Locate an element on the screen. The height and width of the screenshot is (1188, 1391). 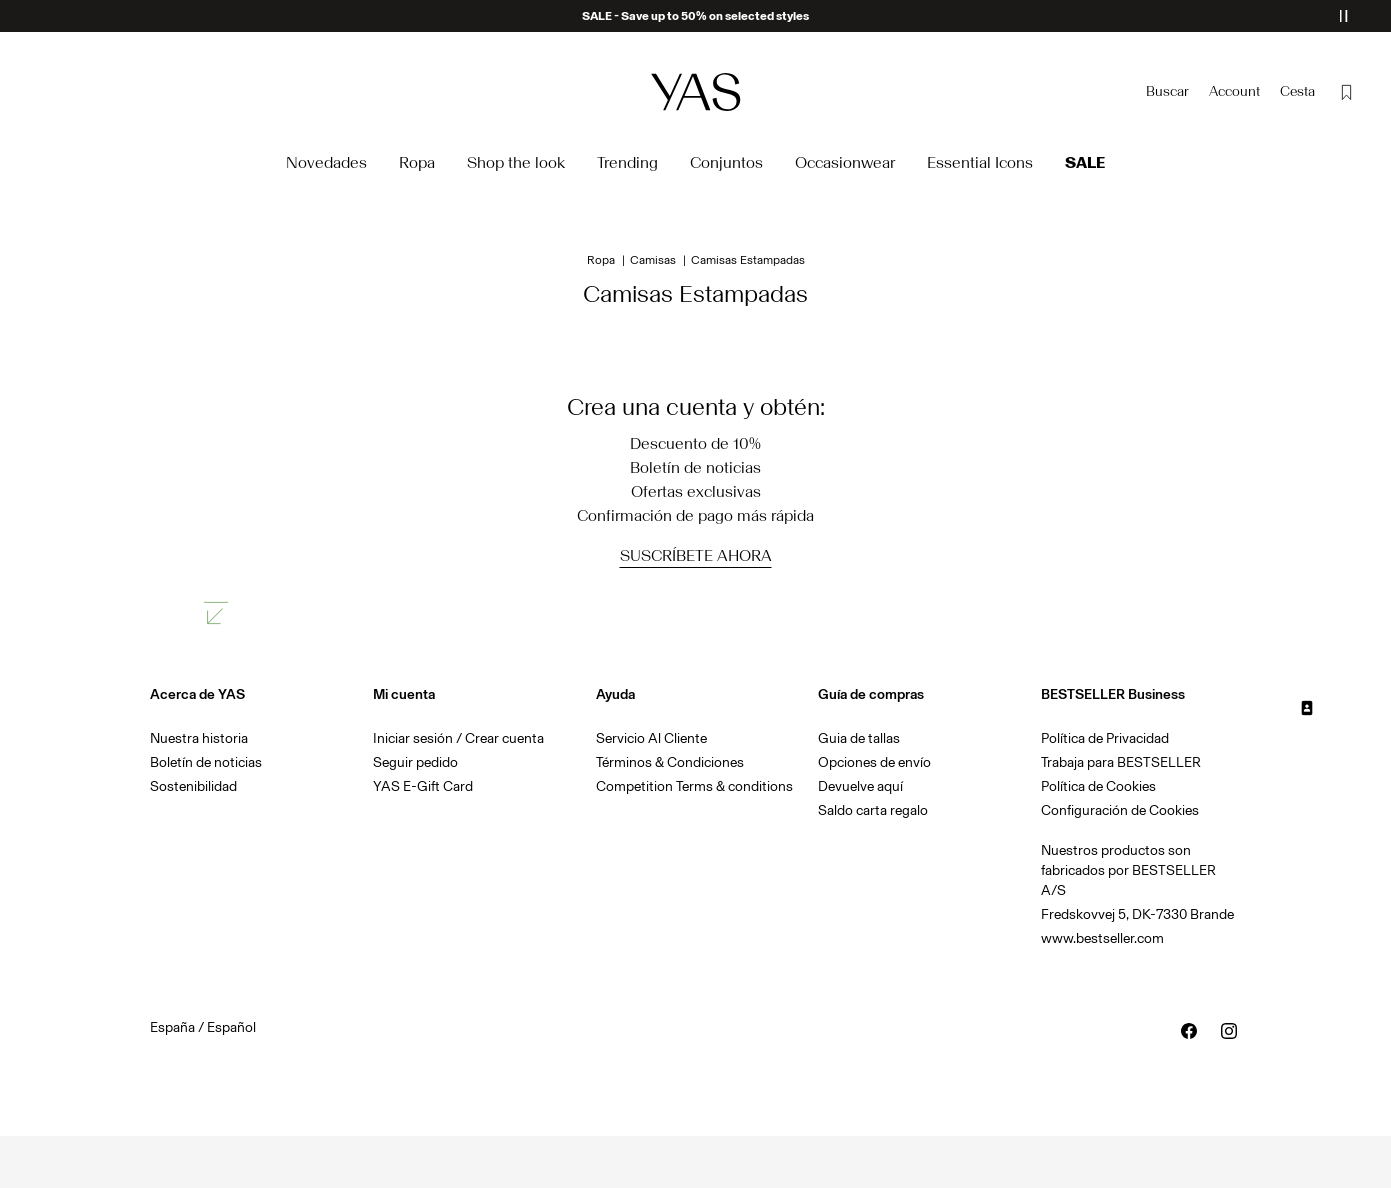
move item to bottom-left corner is located at coordinates (215, 613).